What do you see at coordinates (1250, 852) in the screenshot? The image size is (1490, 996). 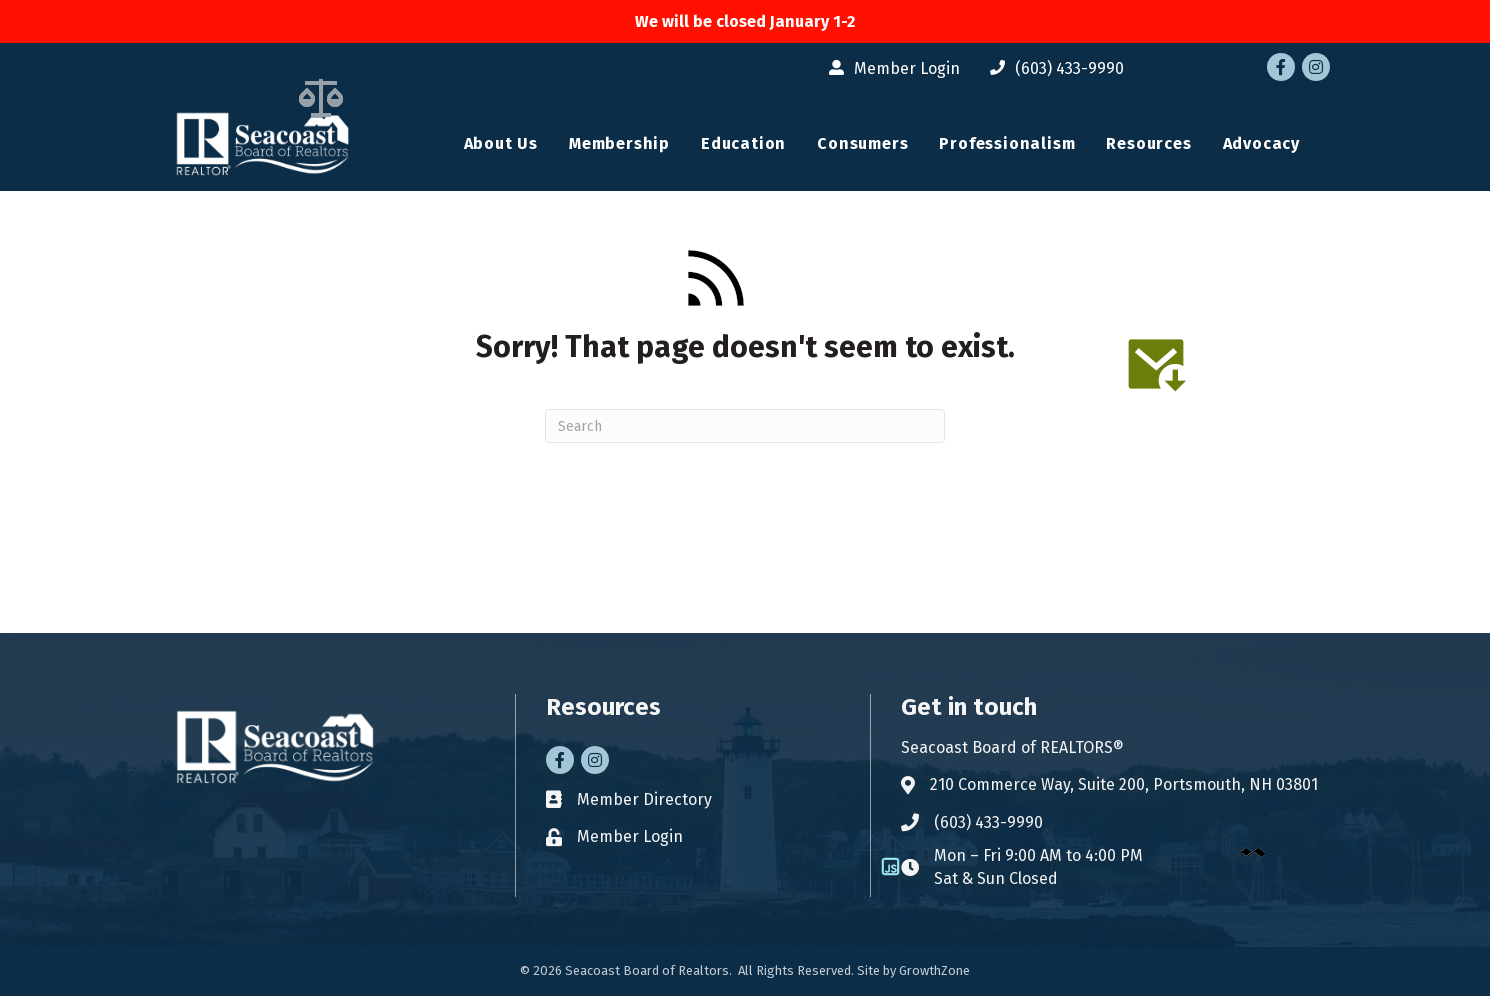 I see `dovecot email server logo` at bounding box center [1250, 852].